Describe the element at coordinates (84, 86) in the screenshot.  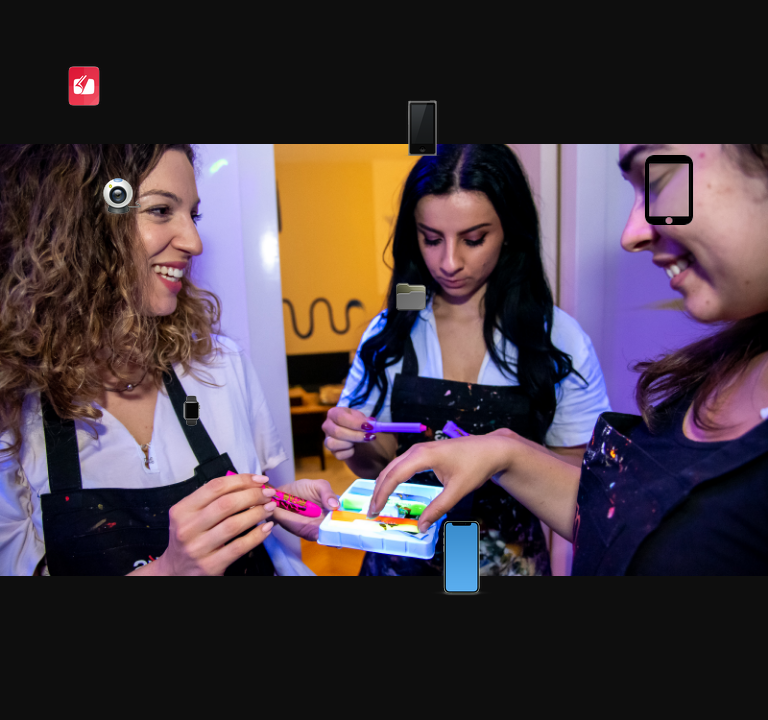
I see `an eps vector file format` at that location.